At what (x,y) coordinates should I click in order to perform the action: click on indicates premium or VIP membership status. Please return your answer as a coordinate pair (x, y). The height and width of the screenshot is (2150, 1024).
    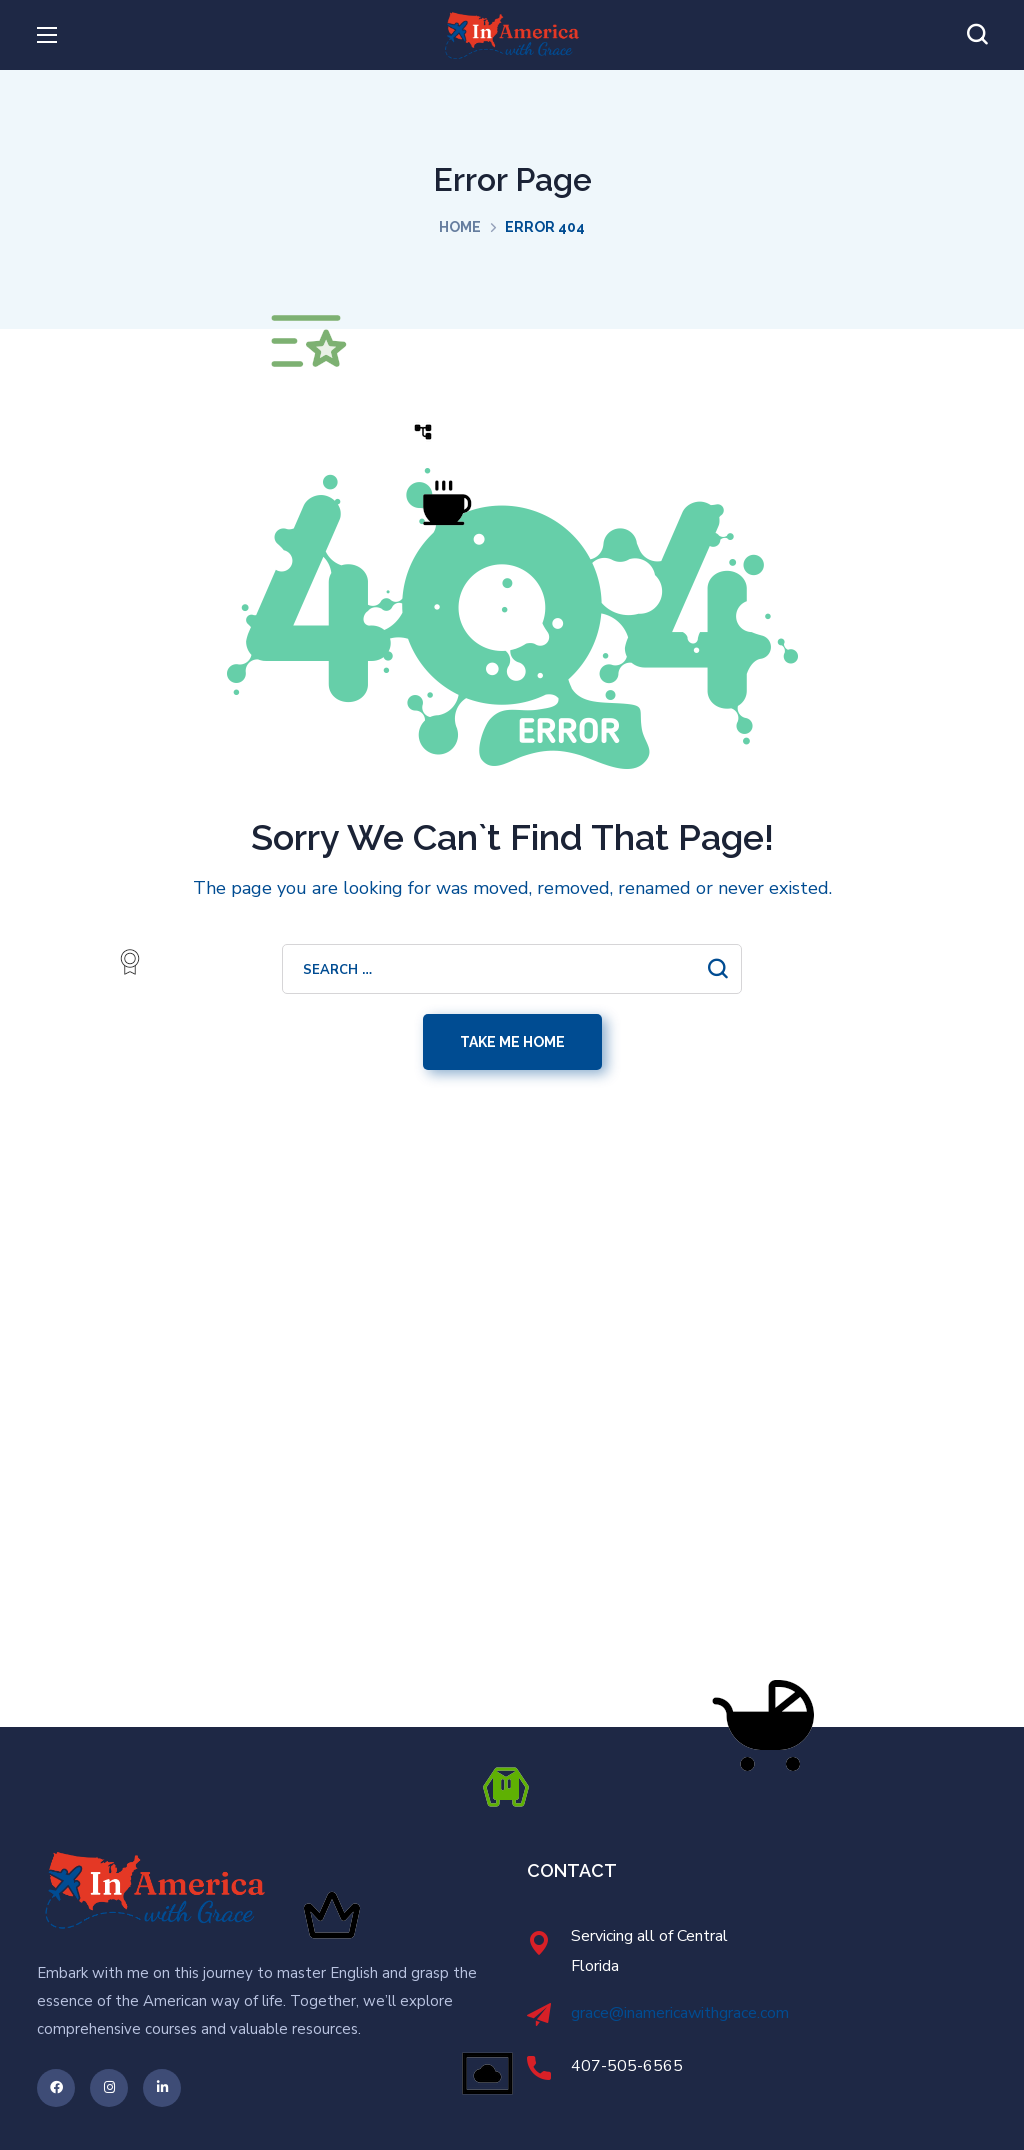
    Looking at the image, I should click on (332, 1918).